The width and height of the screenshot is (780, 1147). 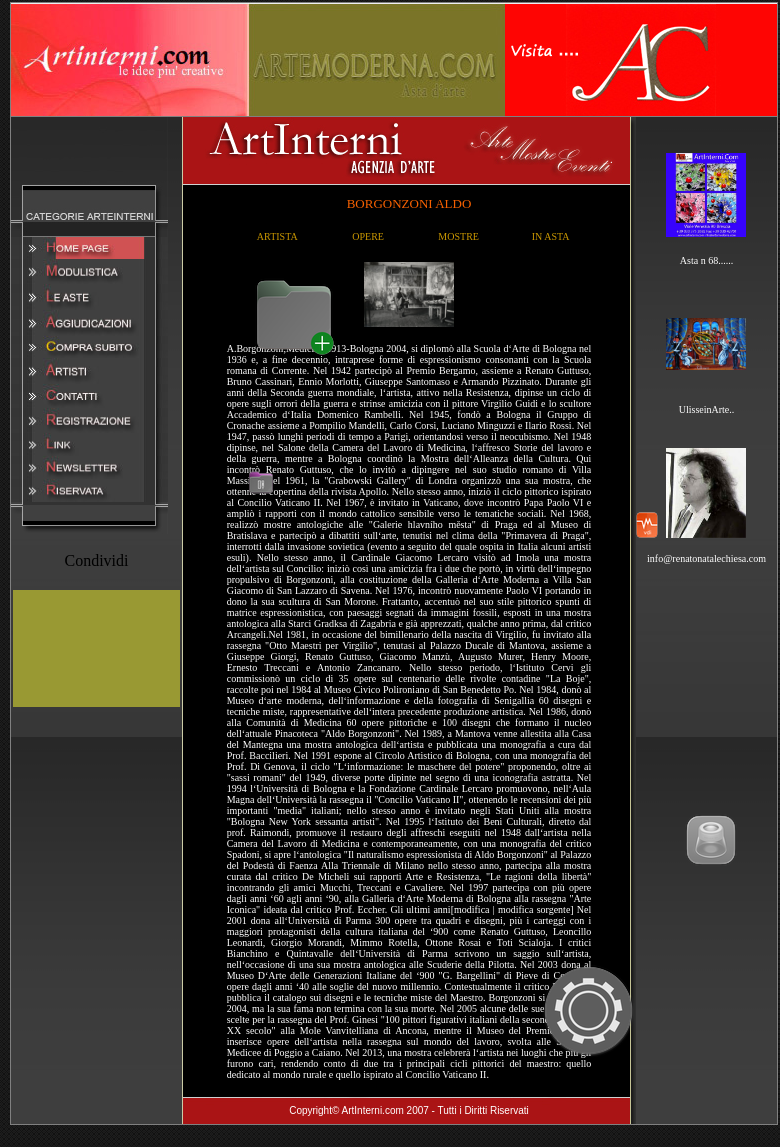 I want to click on virtualbox virtual disk image file, so click(x=647, y=525).